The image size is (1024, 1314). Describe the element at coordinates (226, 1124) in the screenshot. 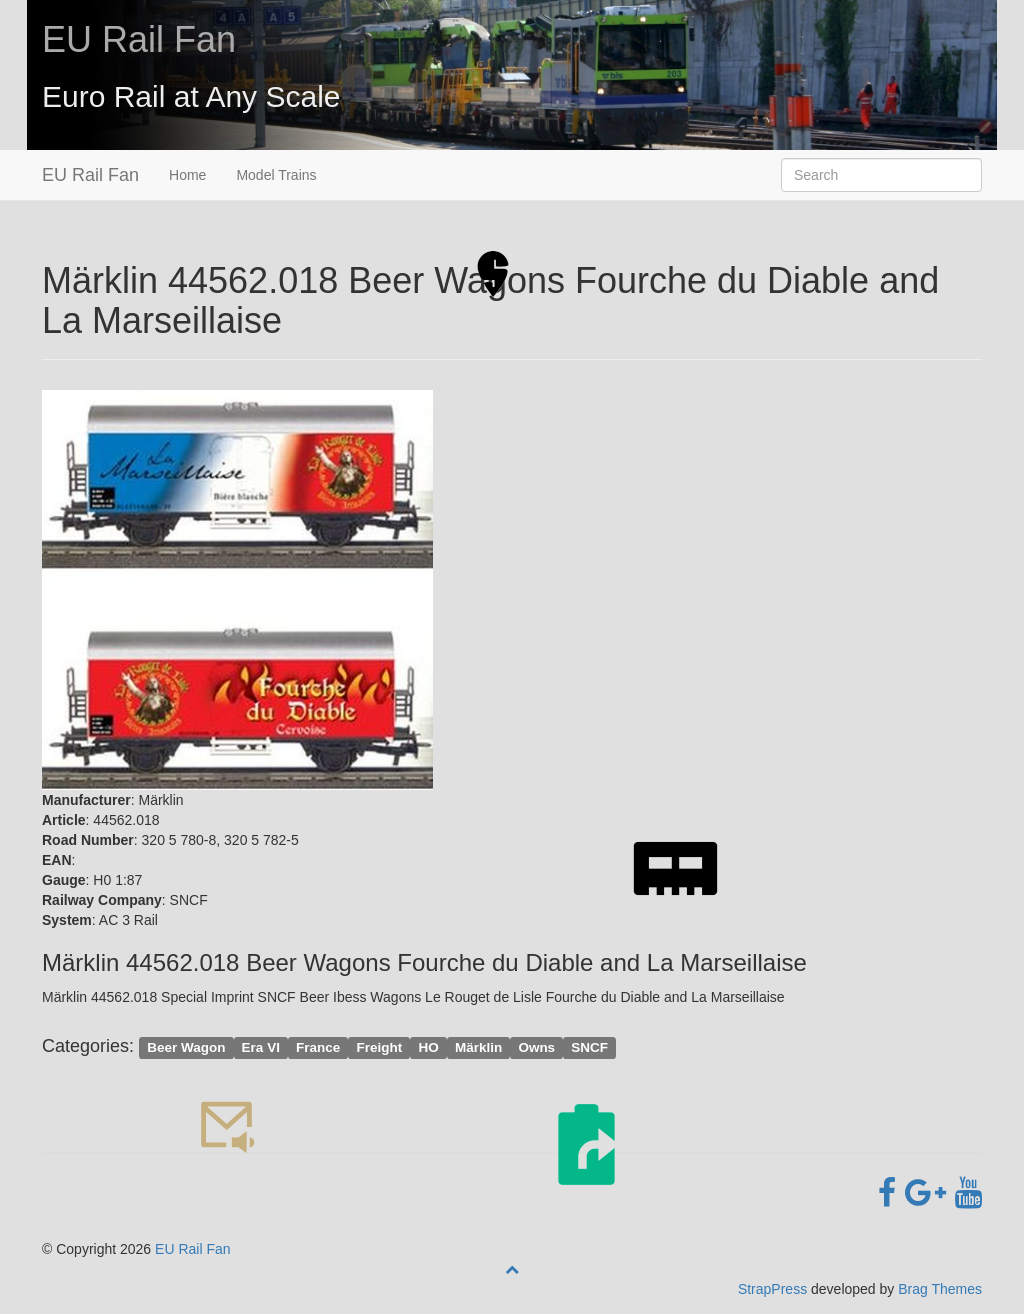

I see `manage email notification sounds` at that location.